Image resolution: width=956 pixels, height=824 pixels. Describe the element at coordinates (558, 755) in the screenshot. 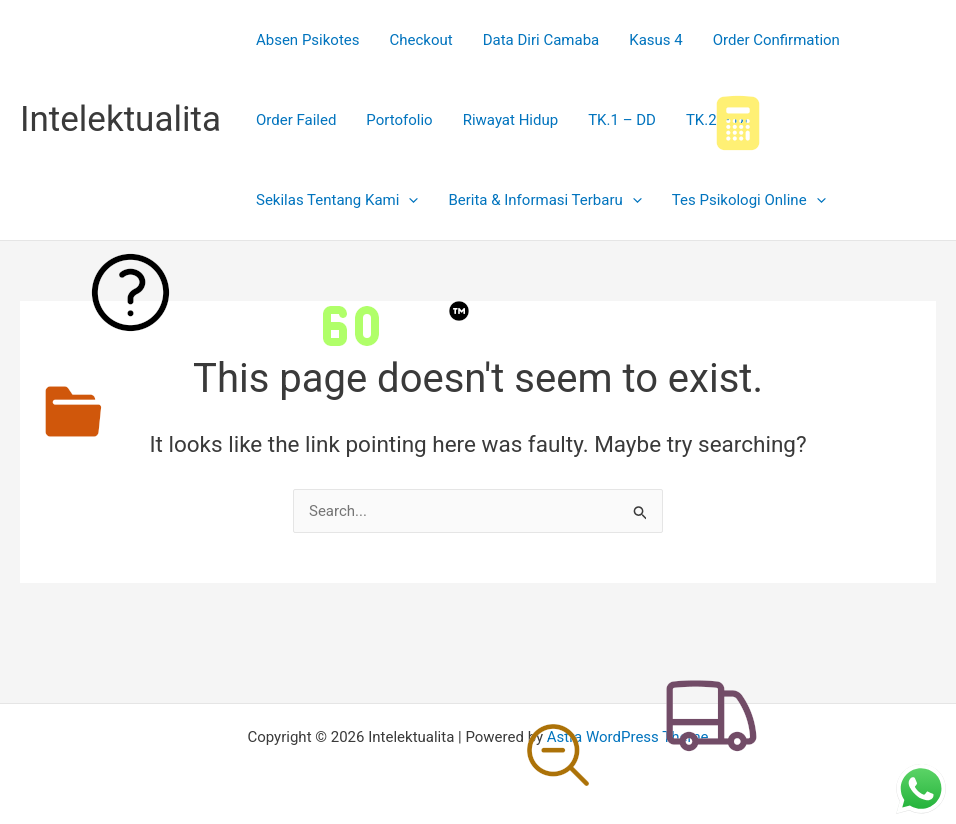

I see `zoom out` at that location.